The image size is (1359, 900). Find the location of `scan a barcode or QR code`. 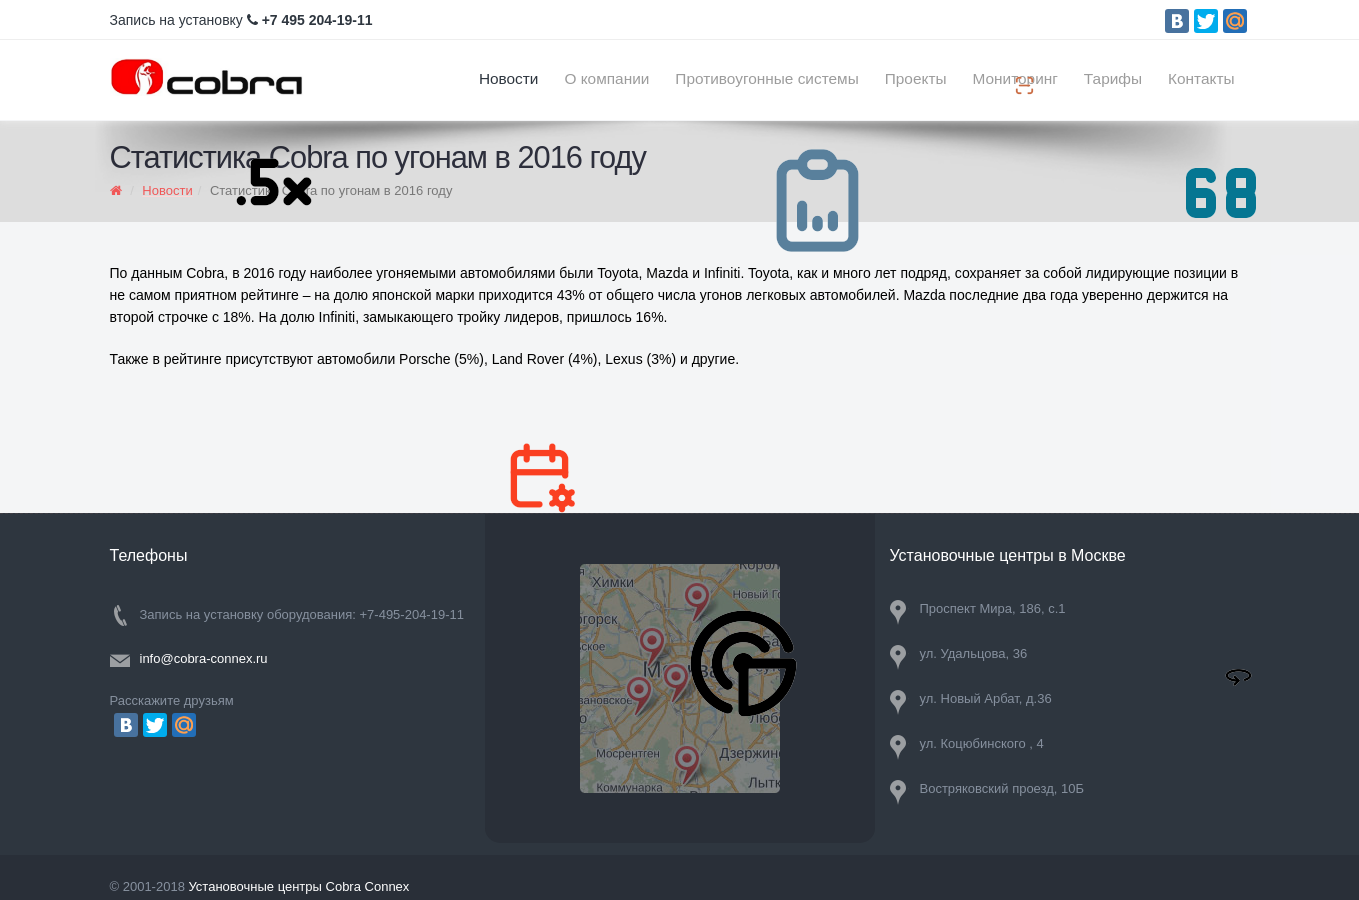

scan a barcode or QR code is located at coordinates (1024, 85).